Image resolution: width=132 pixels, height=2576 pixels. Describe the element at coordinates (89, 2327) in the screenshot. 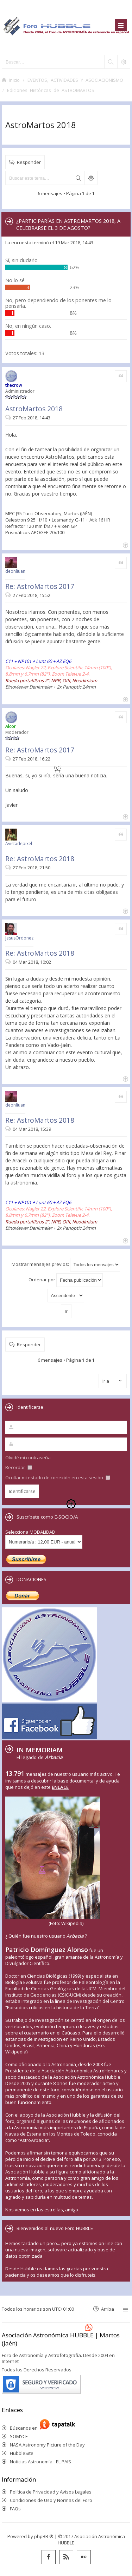

I see `open whatsapp messaging app` at that location.